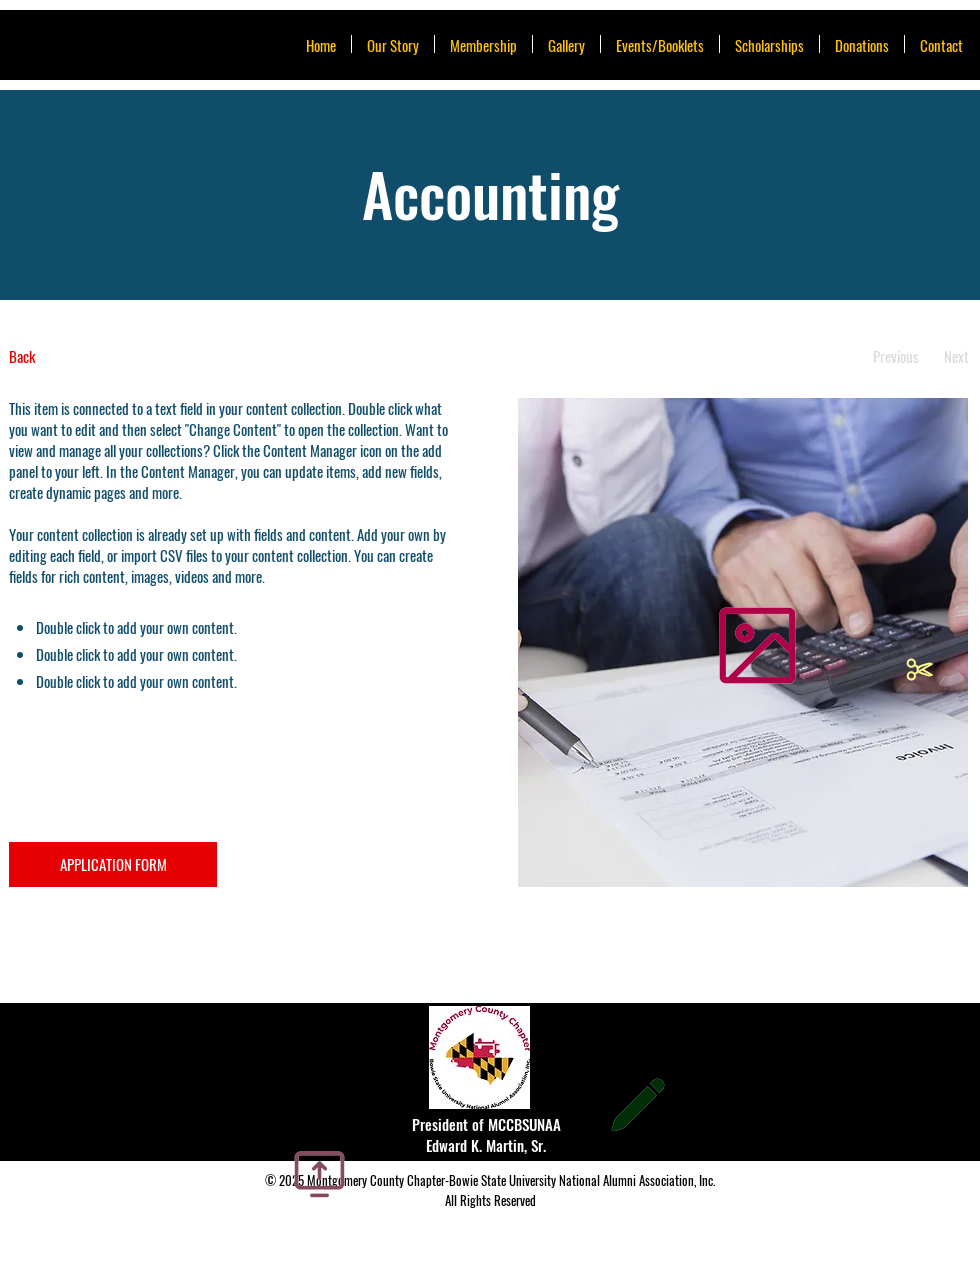 The image size is (980, 1268). I want to click on cut selected content, so click(919, 669).